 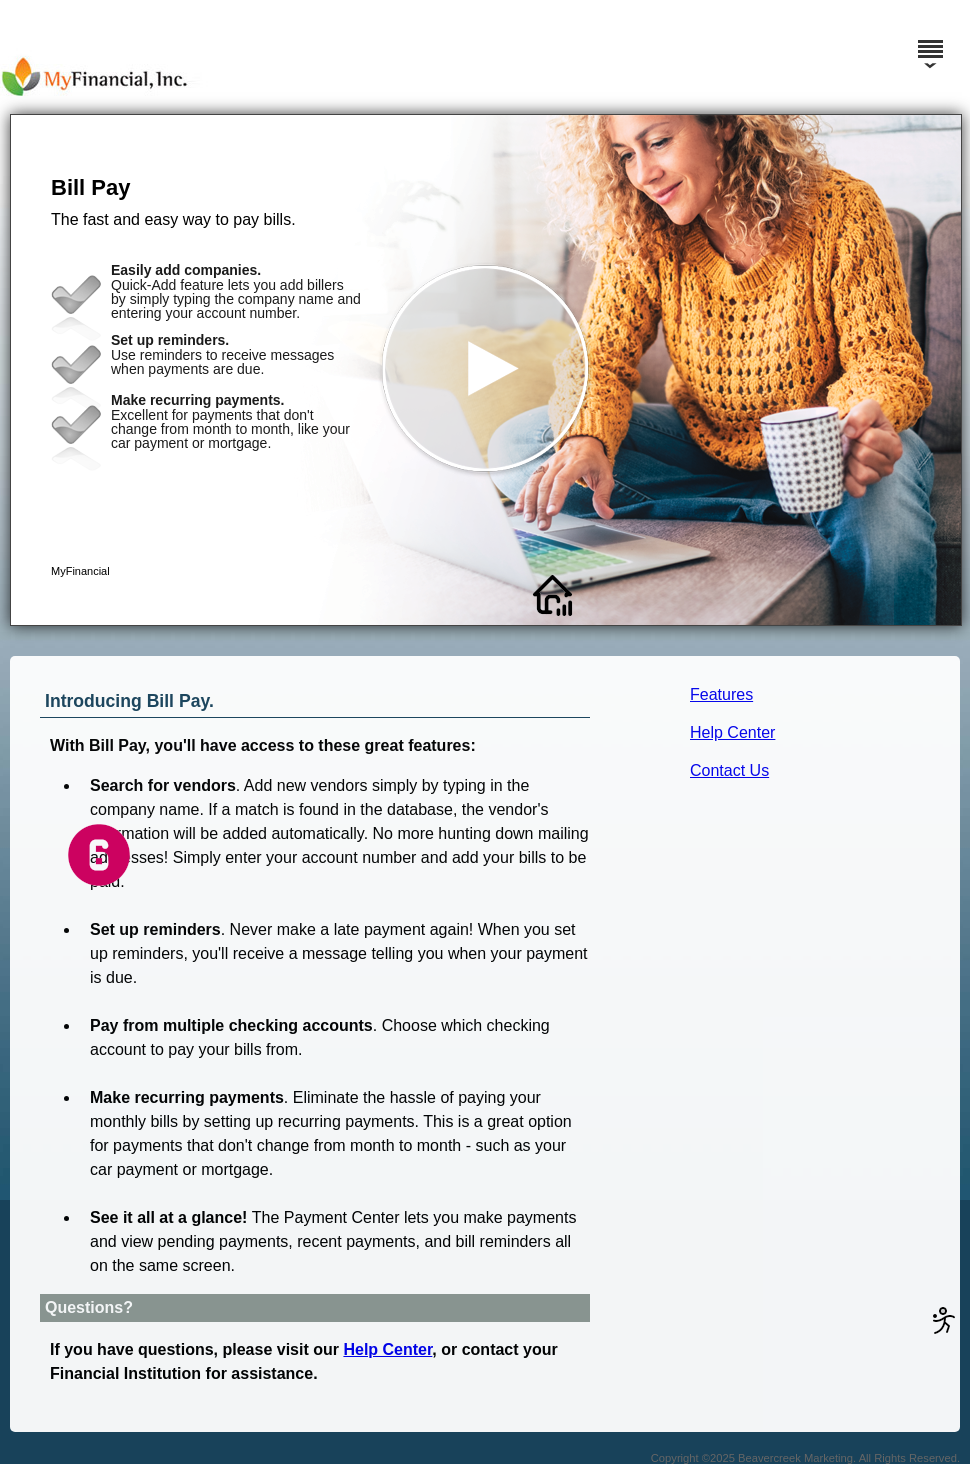 I want to click on indicates step 6 in a numbered process, so click(x=99, y=855).